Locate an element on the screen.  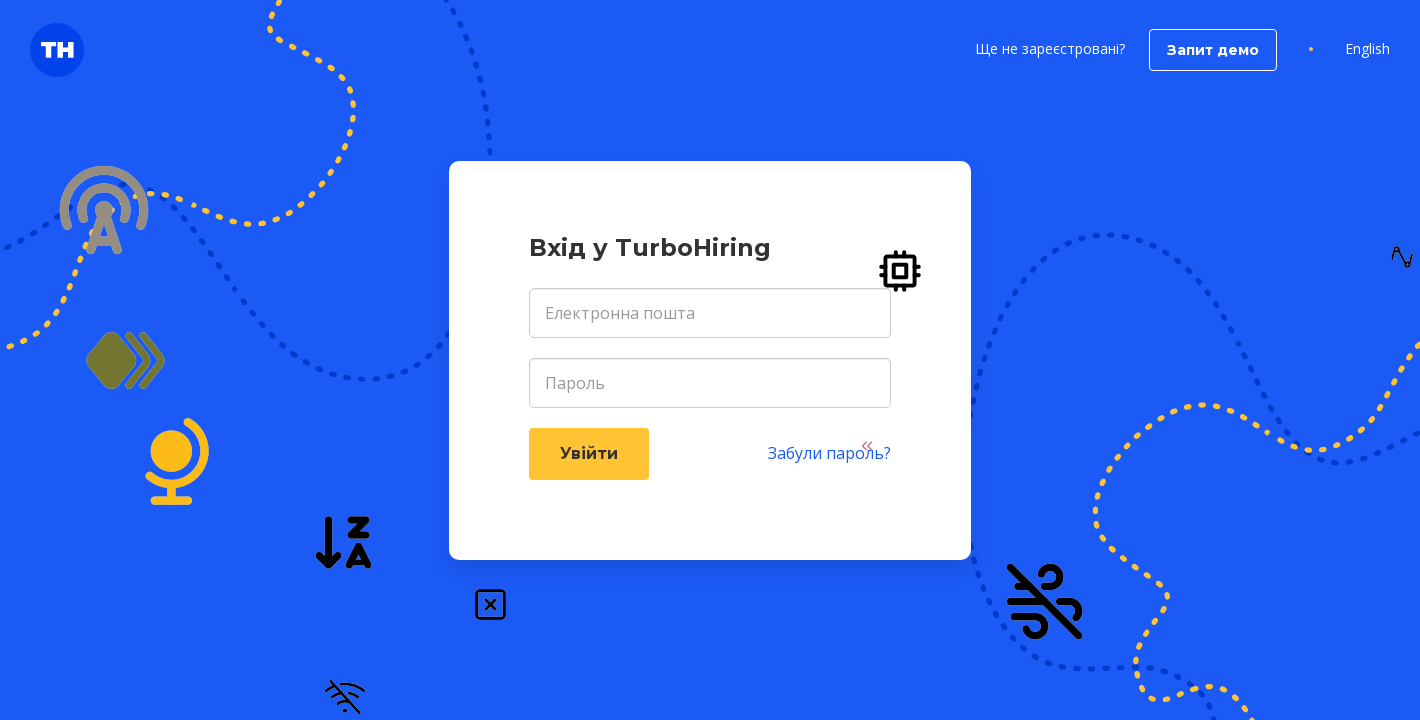
view system processor information is located at coordinates (900, 271).